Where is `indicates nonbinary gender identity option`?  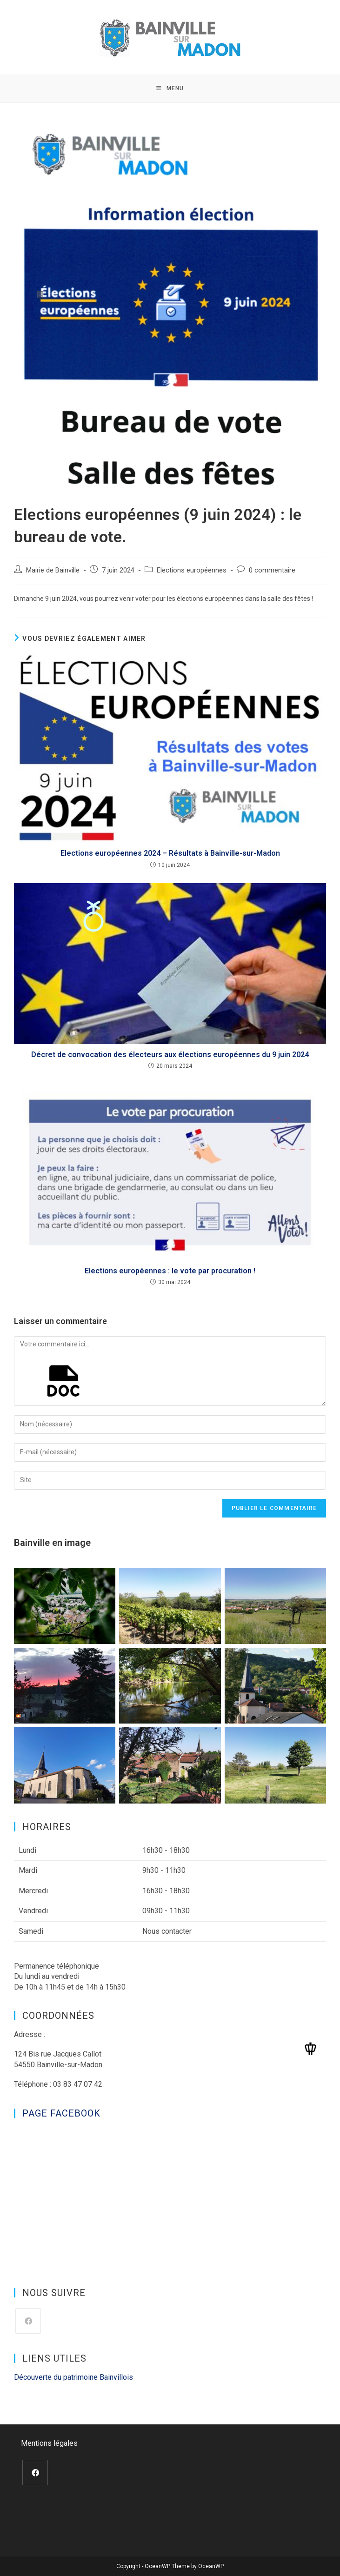
indicates nonbinary gender identity option is located at coordinates (93, 916).